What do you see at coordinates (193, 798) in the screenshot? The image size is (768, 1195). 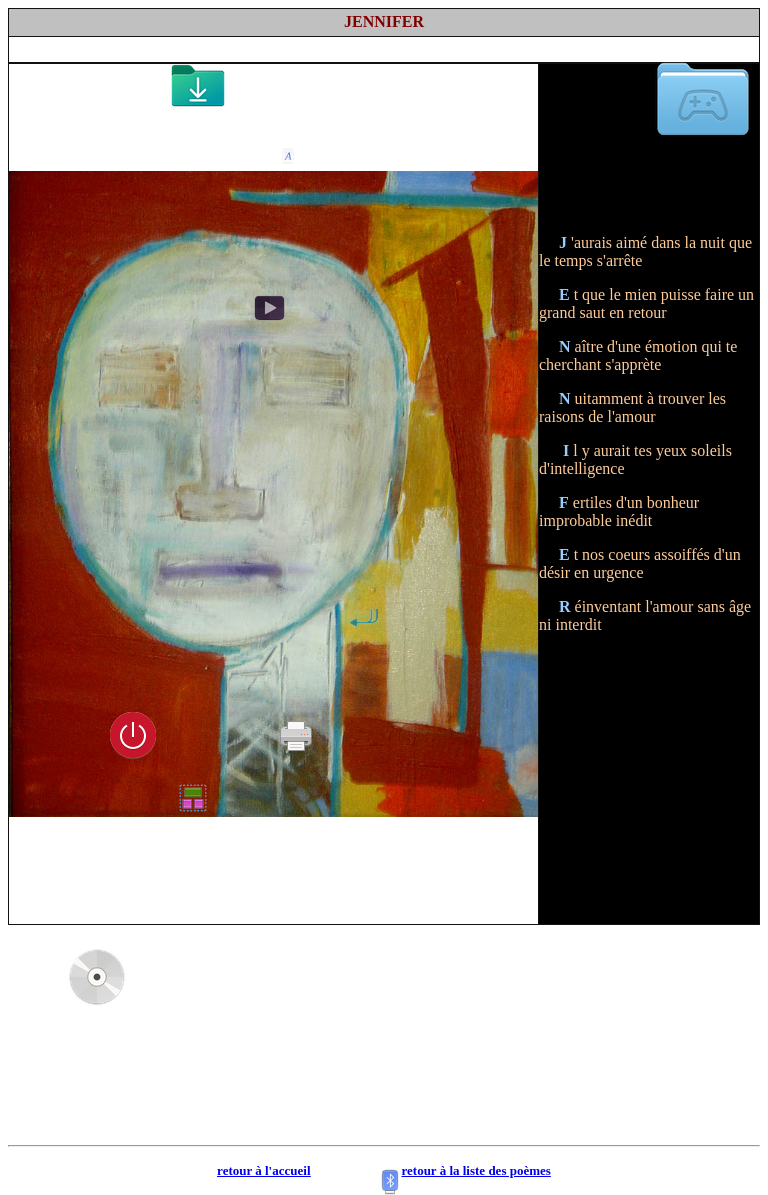 I see `select all items in the current view` at bounding box center [193, 798].